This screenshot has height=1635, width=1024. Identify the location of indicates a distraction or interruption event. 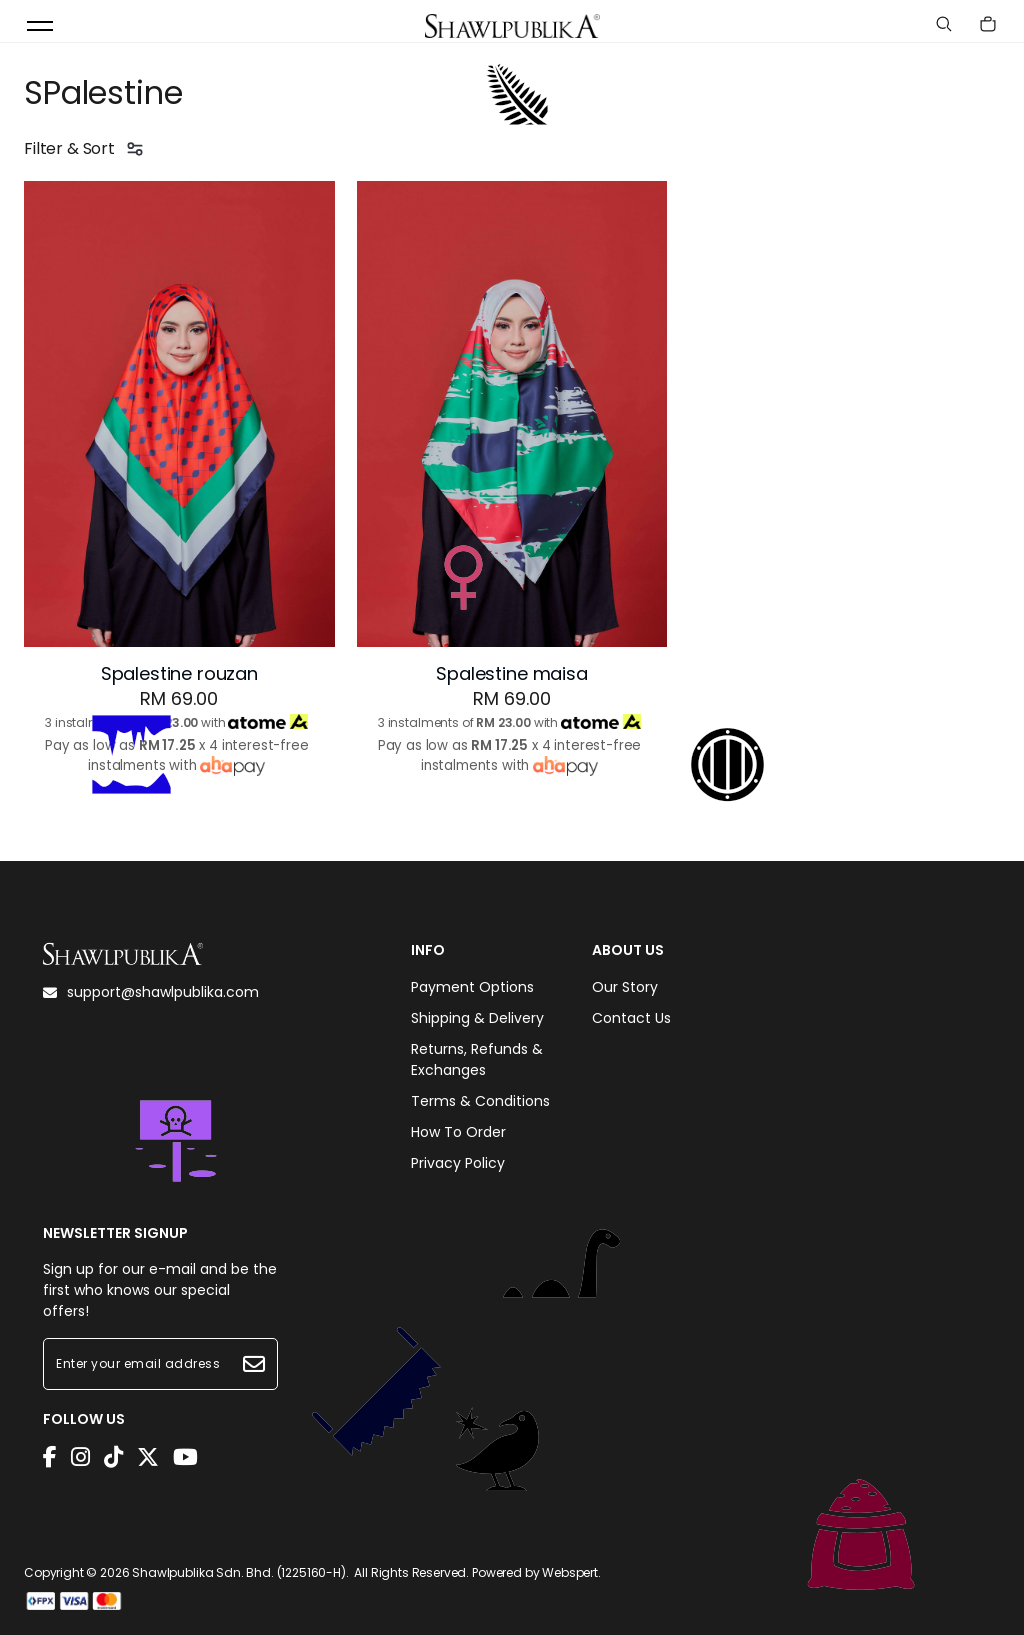
(497, 1448).